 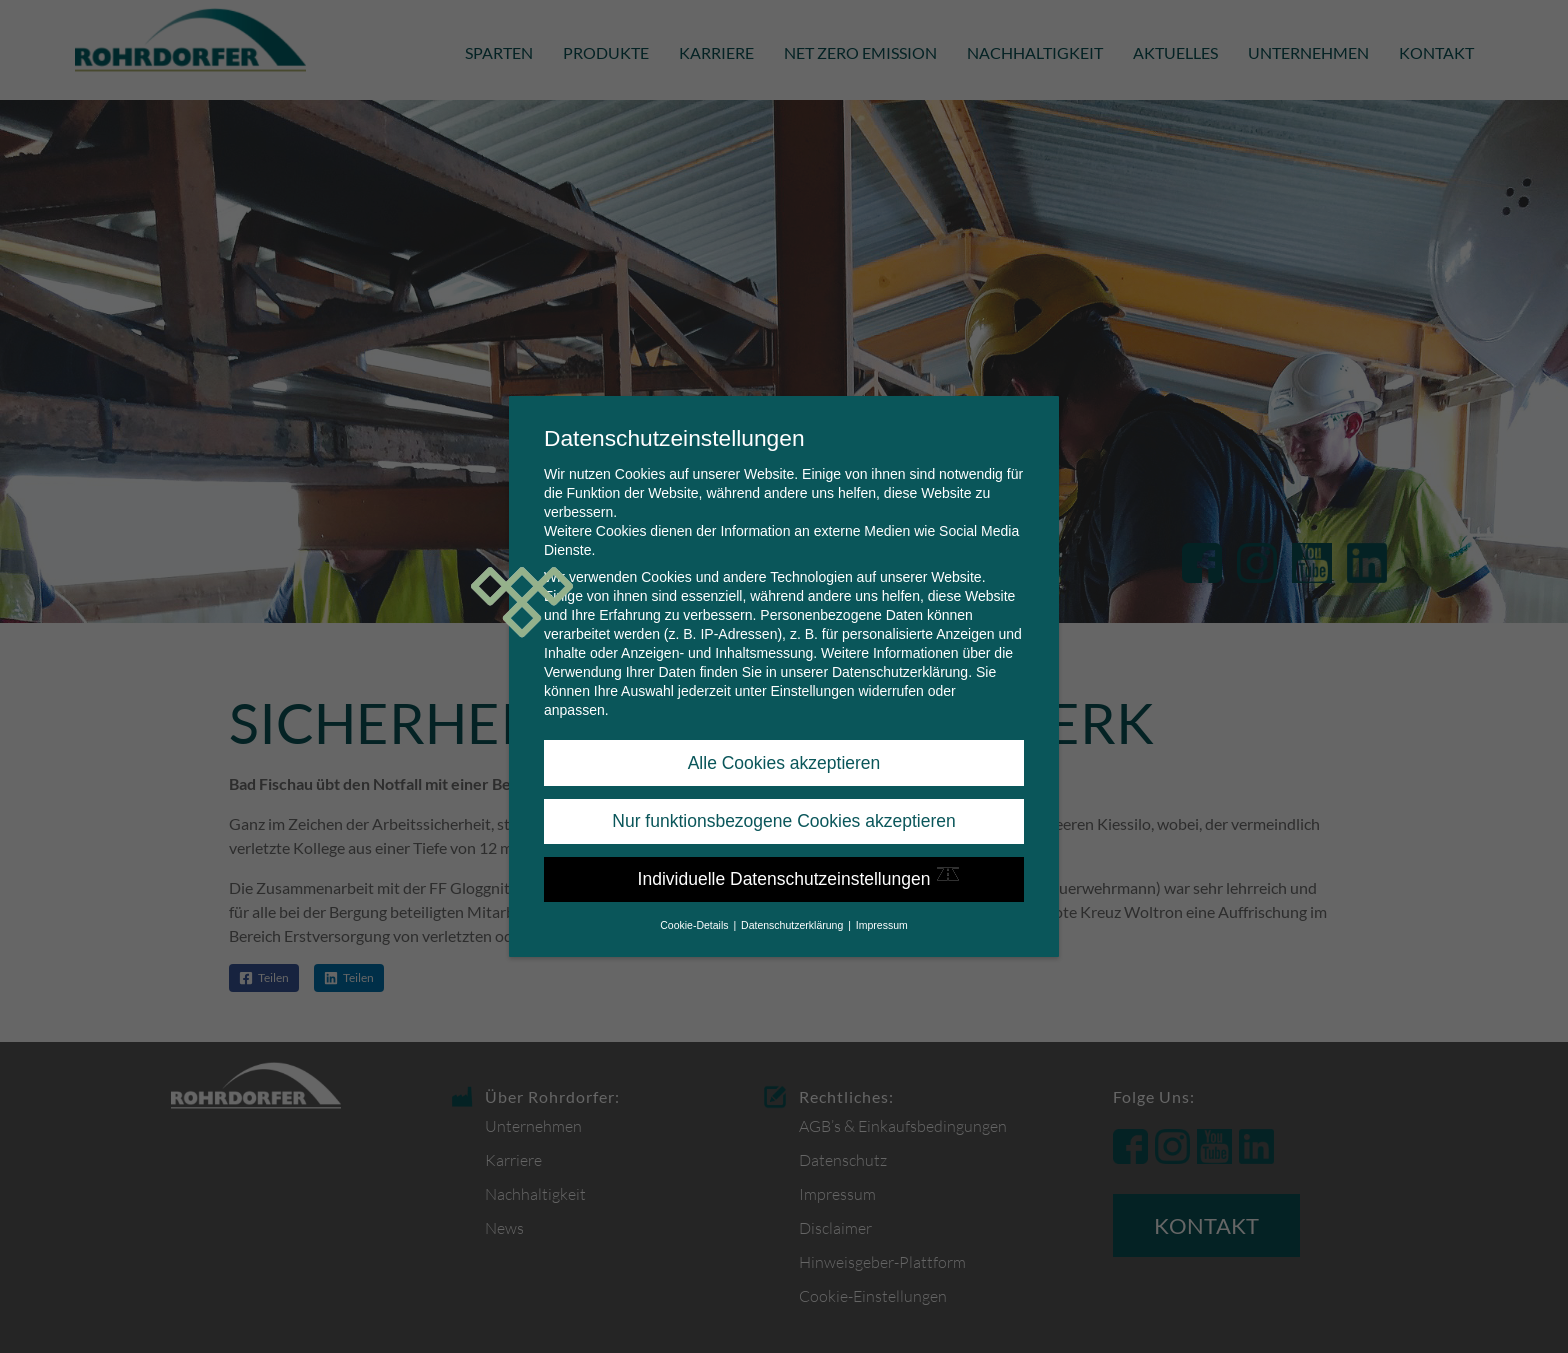 I want to click on view directions or navigation, so click(x=948, y=874).